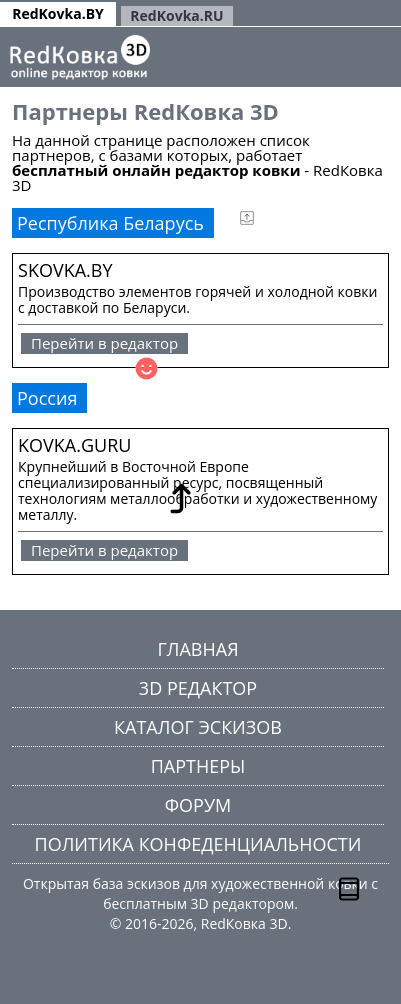 This screenshot has height=1004, width=401. Describe the element at coordinates (247, 218) in the screenshot. I see `upload file from inbox or tray` at that location.